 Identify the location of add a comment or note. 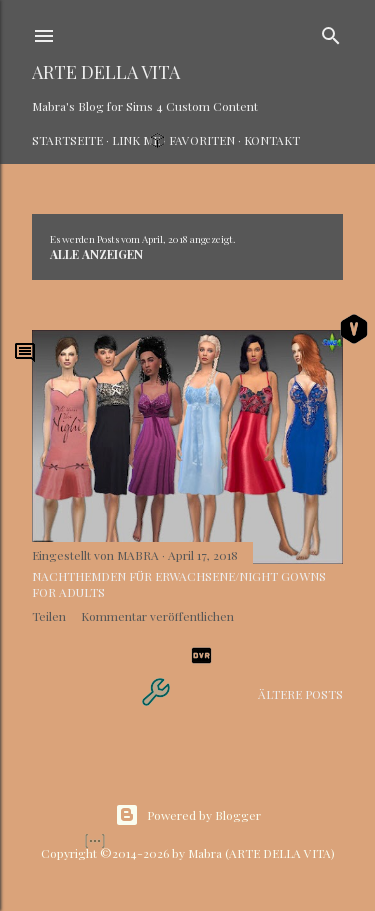
(25, 353).